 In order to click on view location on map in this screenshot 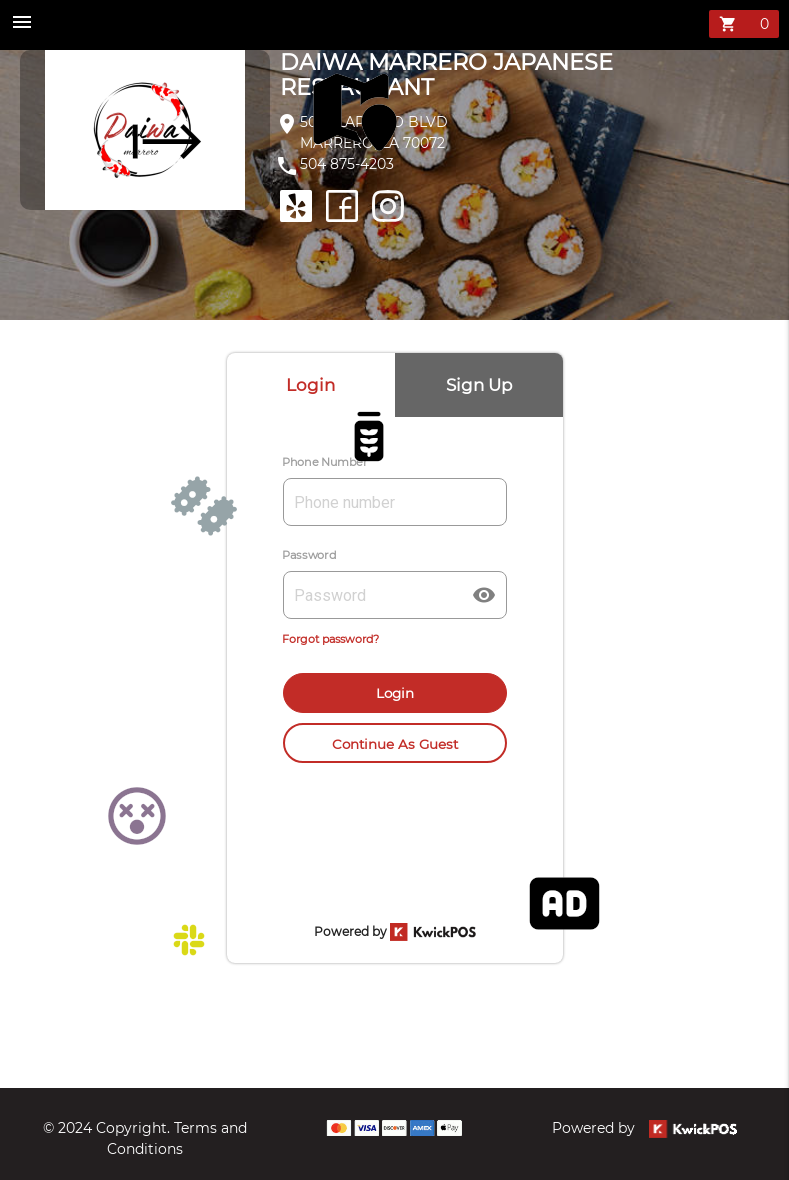, I will do `click(351, 109)`.